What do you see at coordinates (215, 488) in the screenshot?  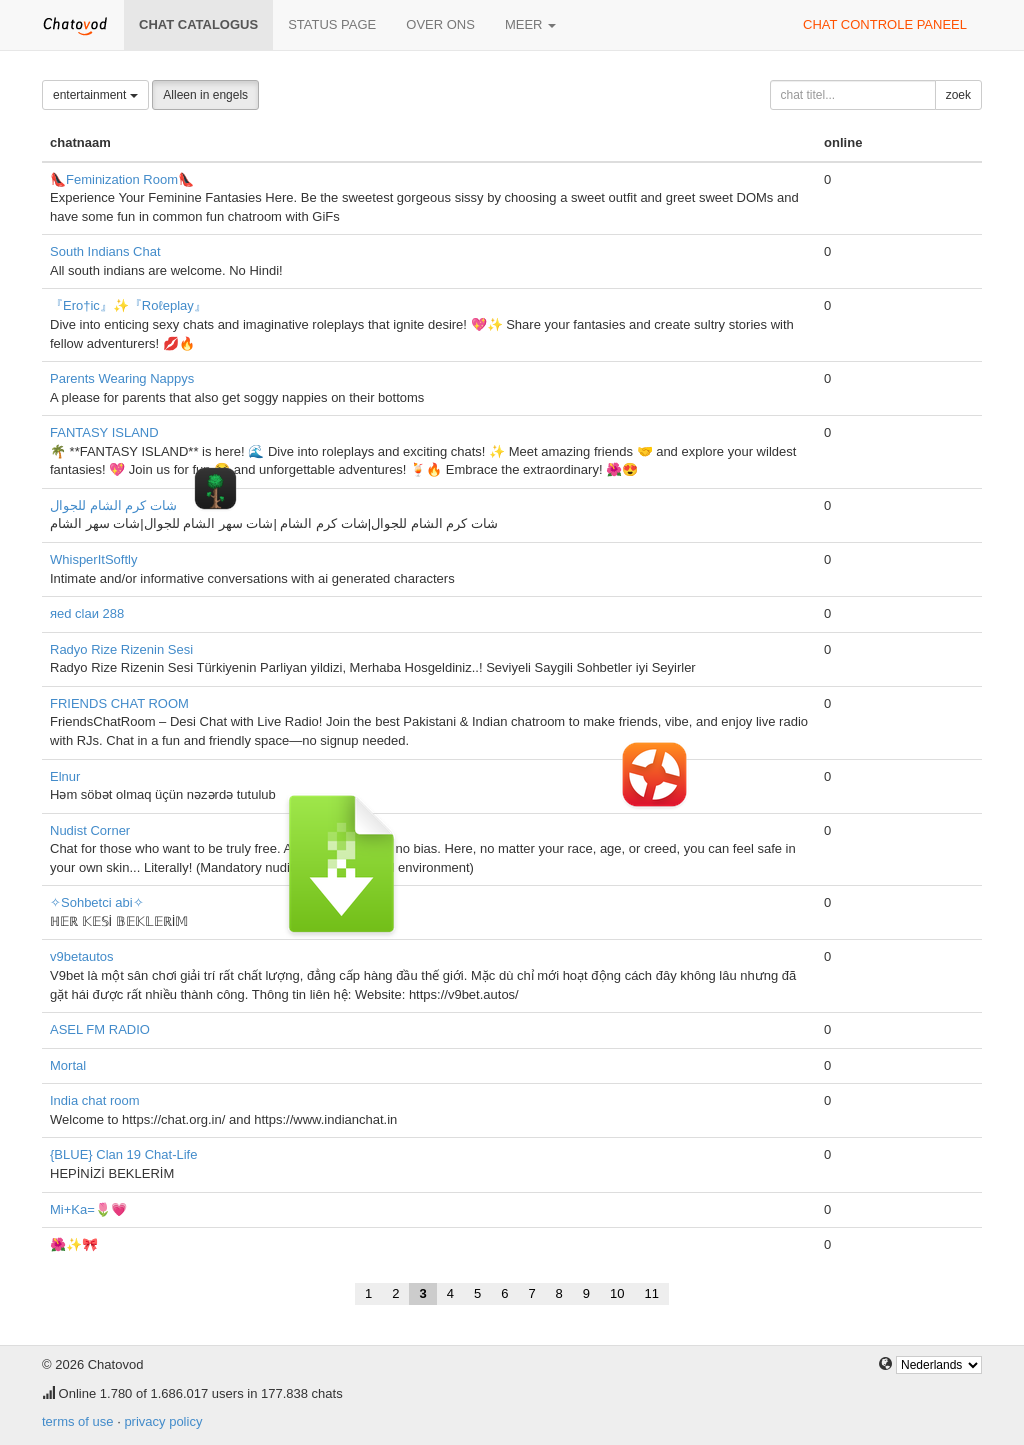 I see `launch Terraria game` at bounding box center [215, 488].